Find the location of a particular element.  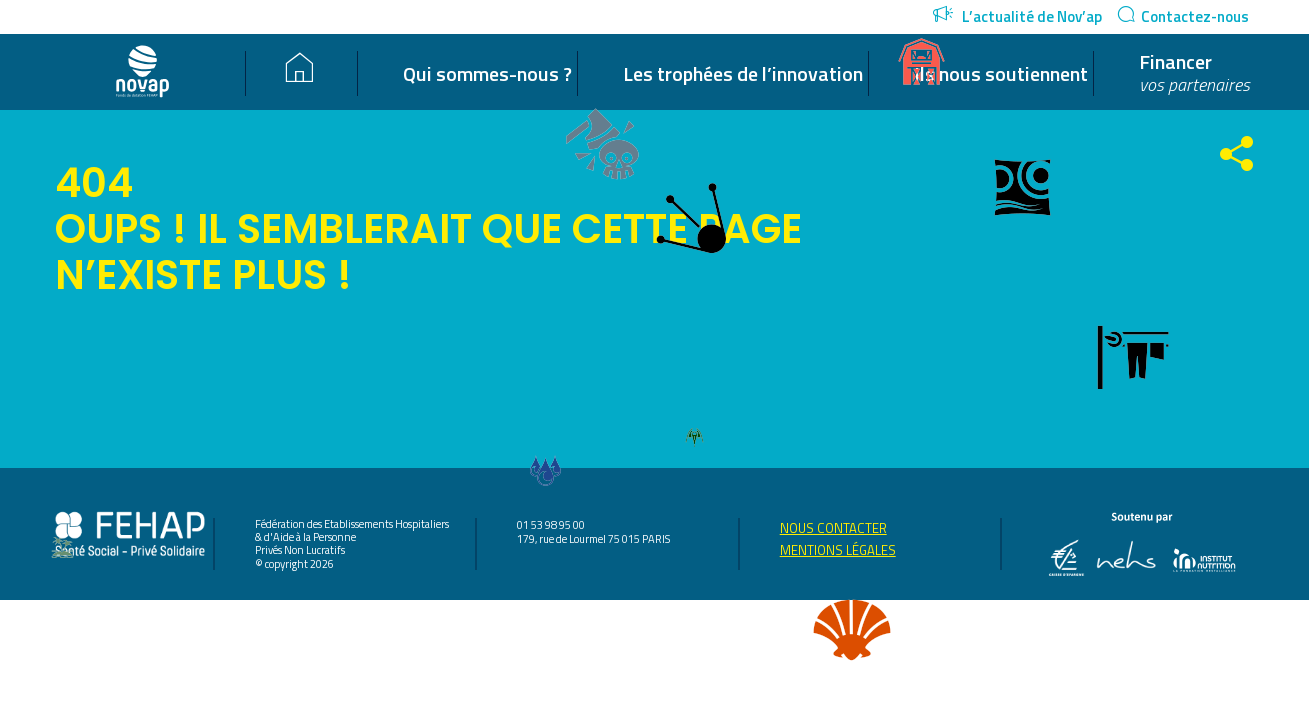

navigate to island or beach location is located at coordinates (62, 547).